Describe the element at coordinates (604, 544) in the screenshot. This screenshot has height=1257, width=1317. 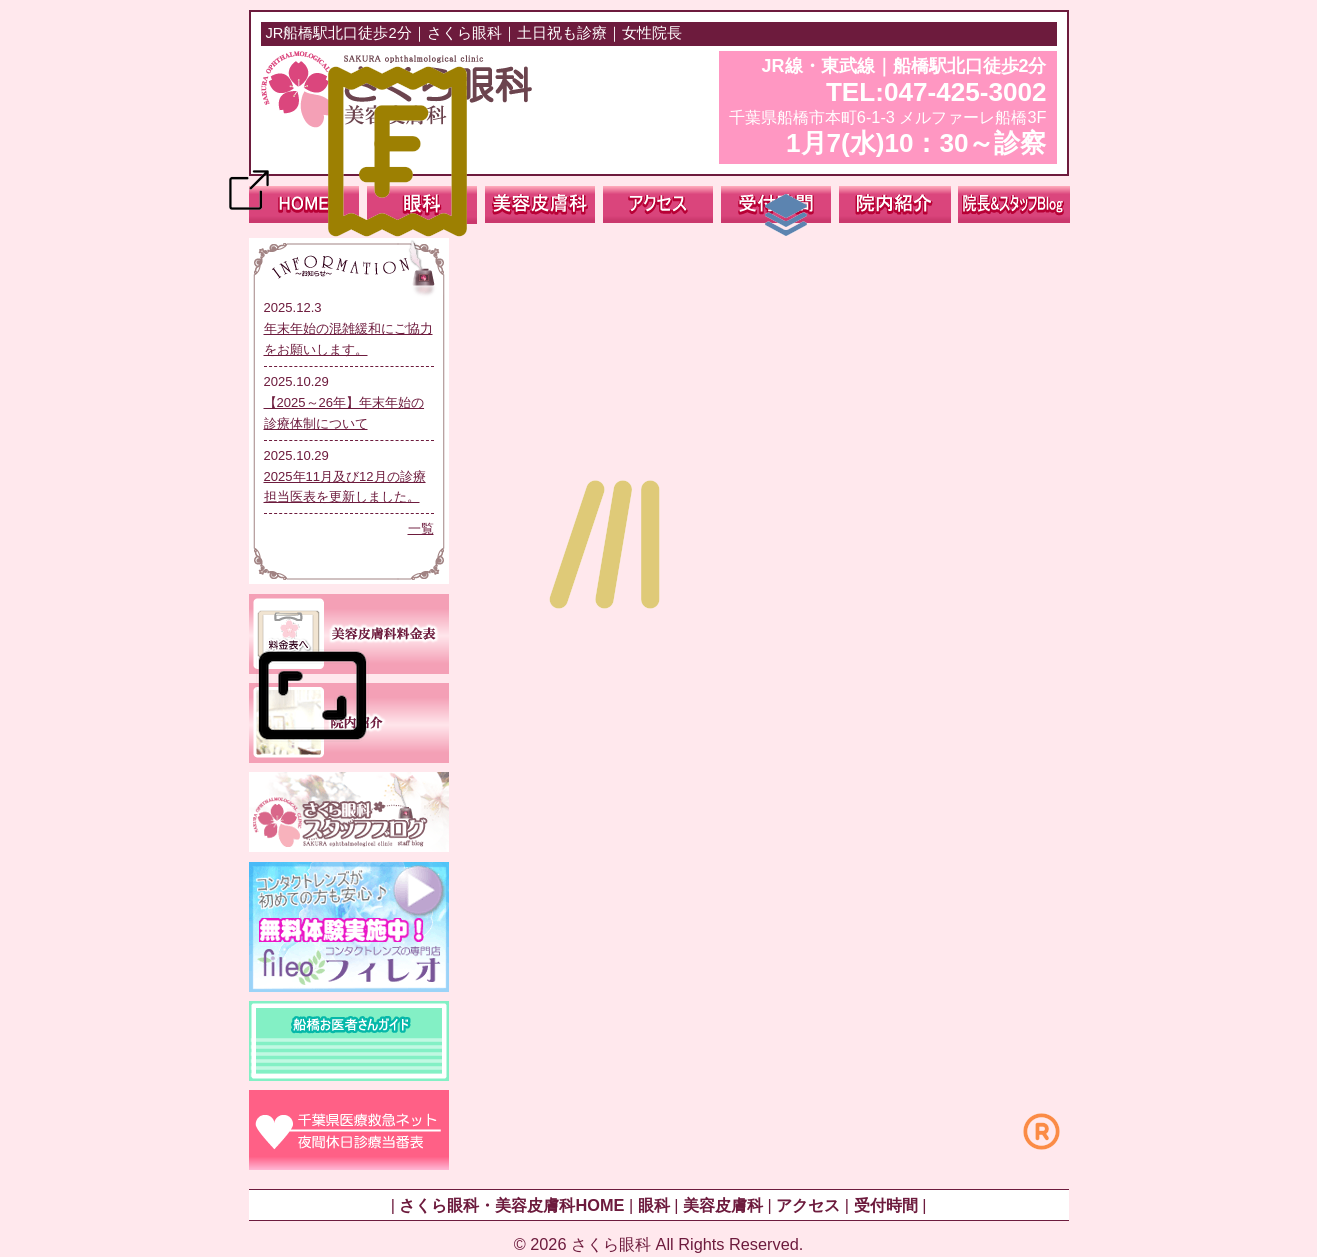
I see `indicates a stack of leaning books or documents` at that location.